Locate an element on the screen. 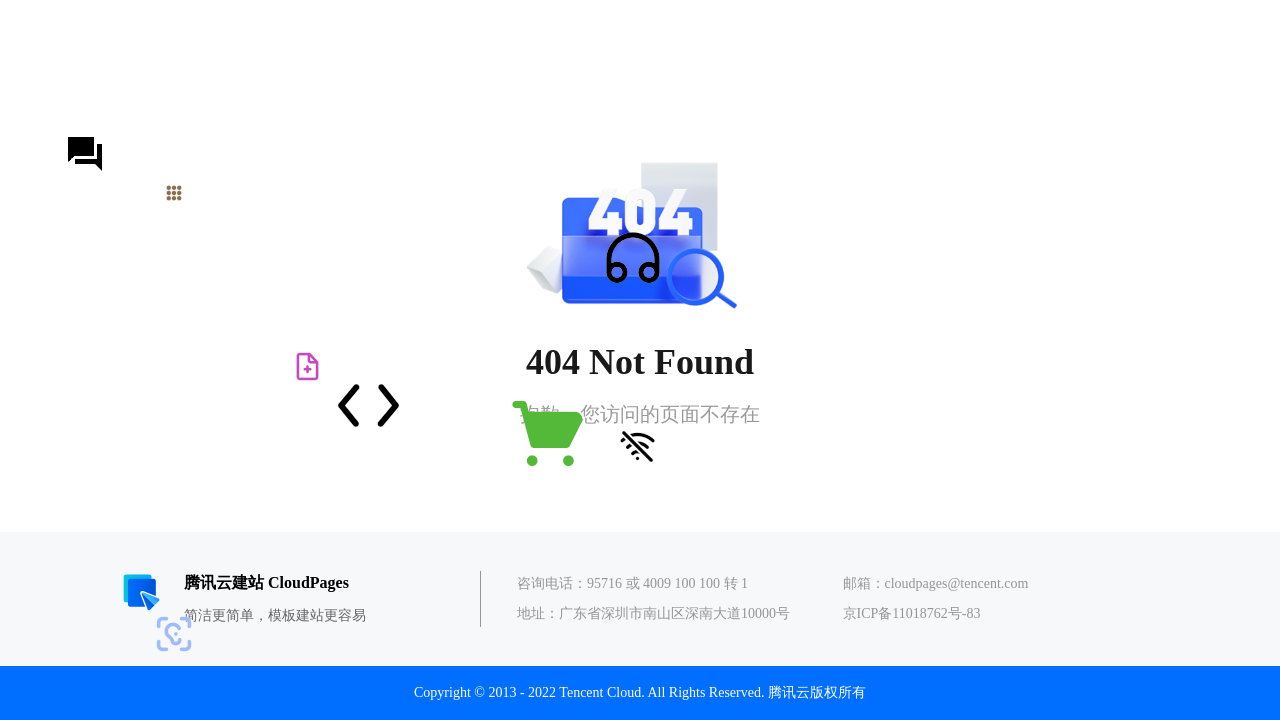 This screenshot has width=1280, height=720. view or edit source code is located at coordinates (368, 405).